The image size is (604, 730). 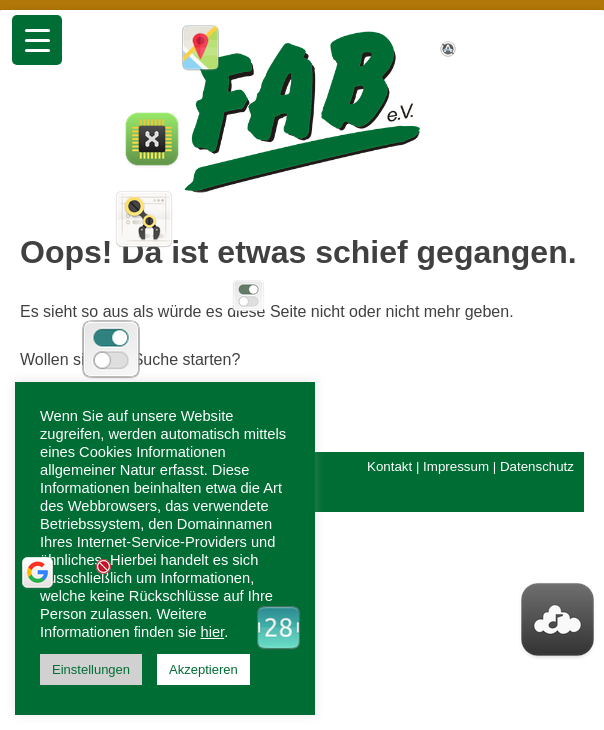 What do you see at coordinates (200, 47) in the screenshot?
I see `geo+json file containing geographic data` at bounding box center [200, 47].